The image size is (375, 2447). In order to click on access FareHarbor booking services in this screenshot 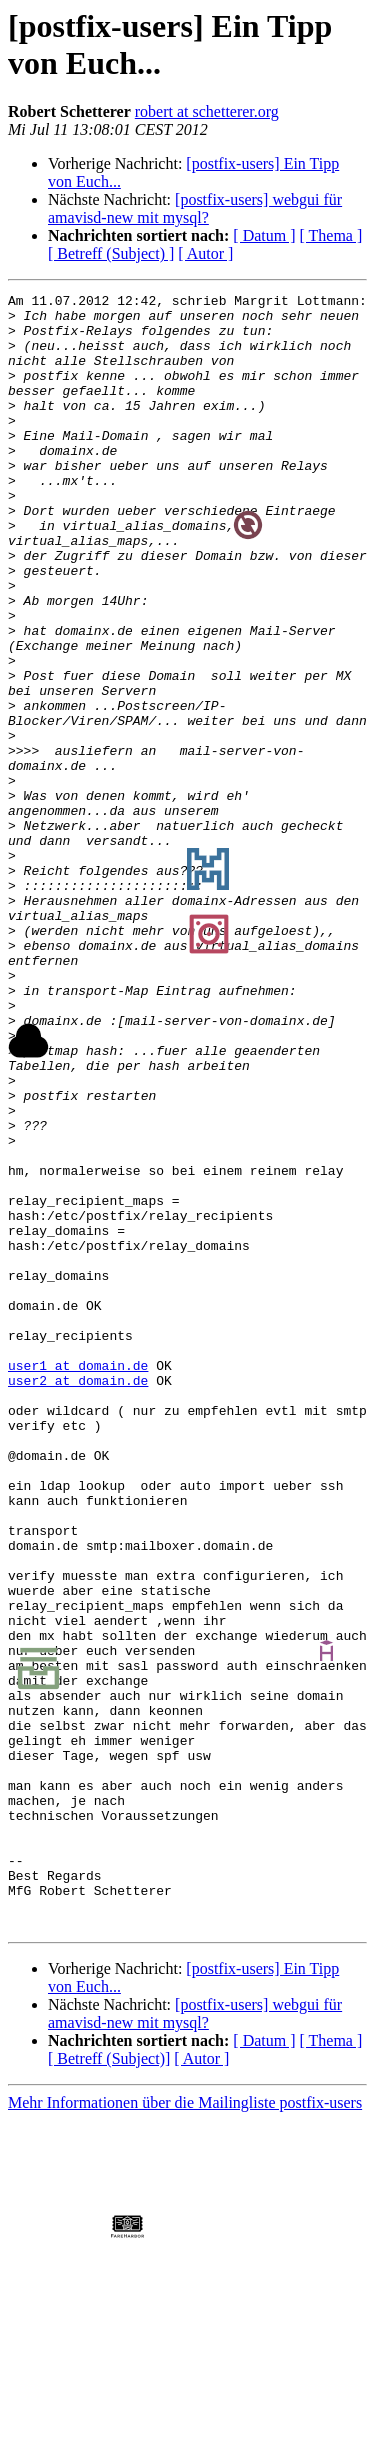, I will do `click(127, 2226)`.